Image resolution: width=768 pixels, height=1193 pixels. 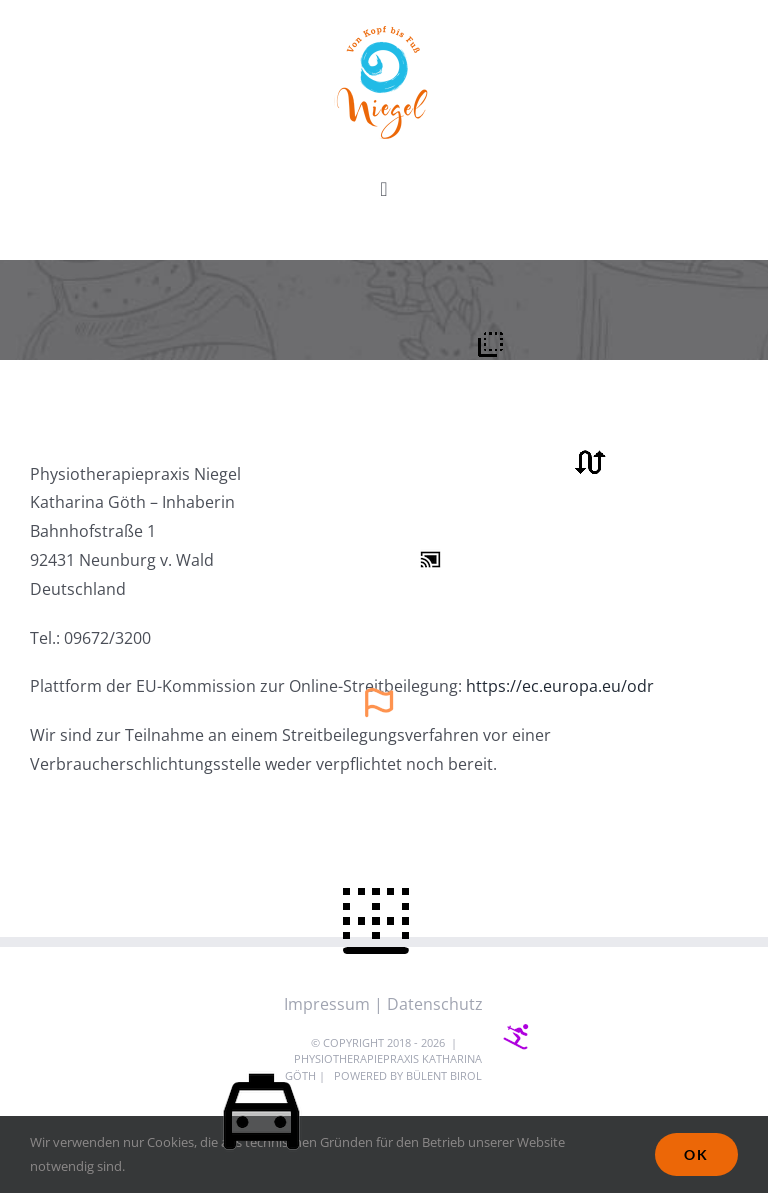 I want to click on apply bottom border to selected cells, so click(x=376, y=921).